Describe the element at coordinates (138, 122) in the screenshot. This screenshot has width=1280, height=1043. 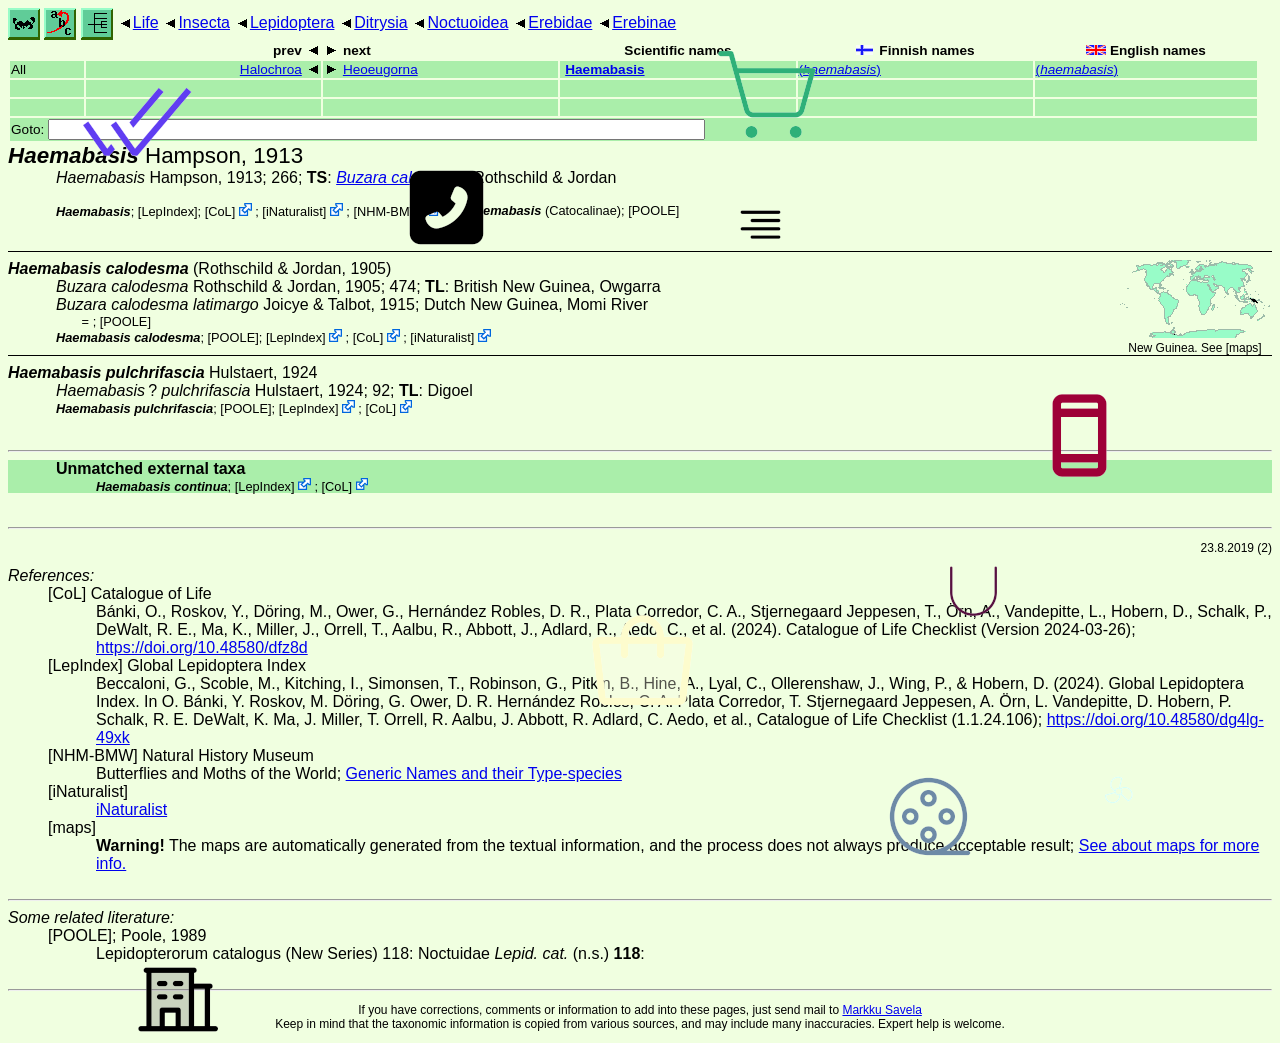
I see `mark all items as complete` at that location.